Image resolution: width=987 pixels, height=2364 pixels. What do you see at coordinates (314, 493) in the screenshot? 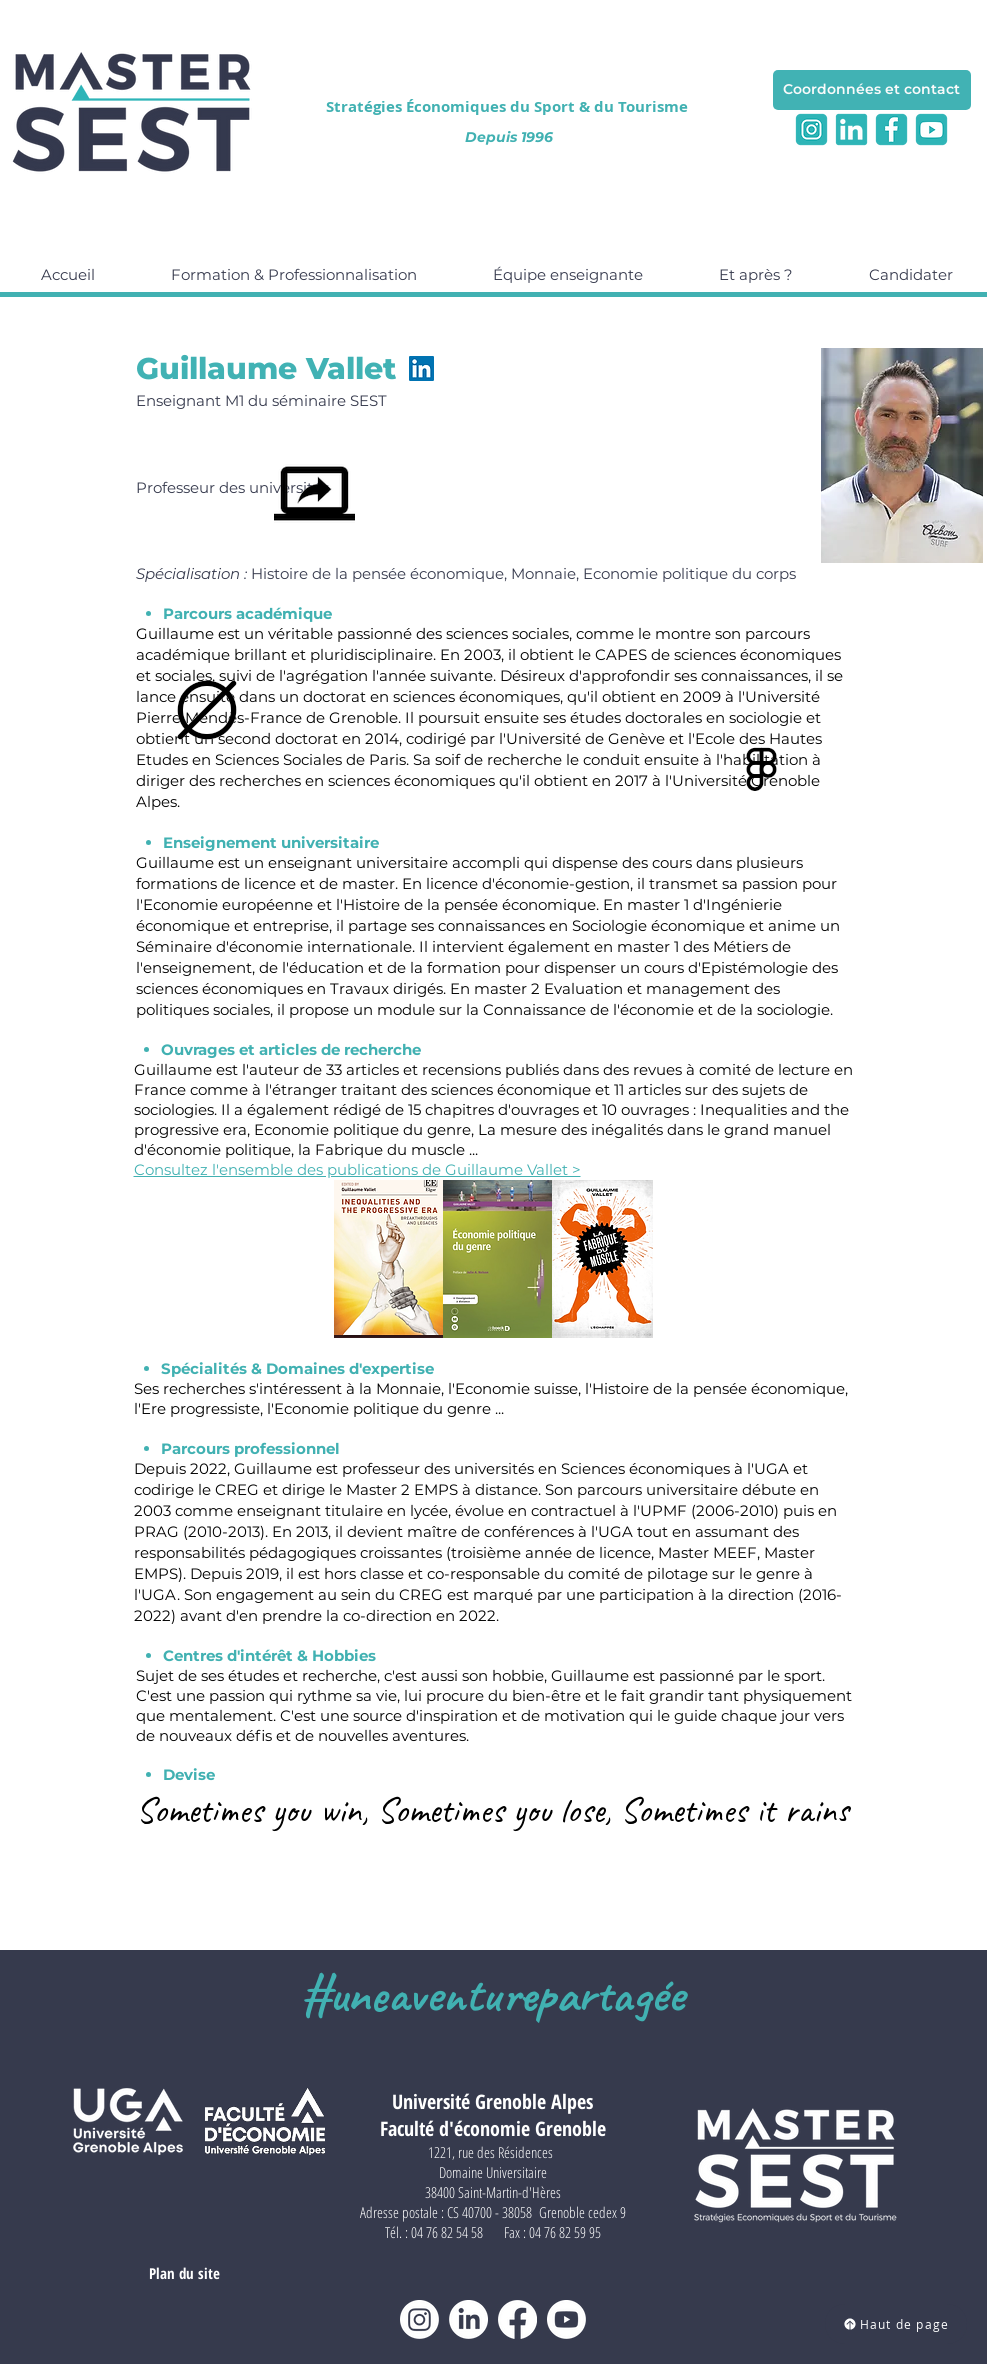
I see `start sharing your screen` at bounding box center [314, 493].